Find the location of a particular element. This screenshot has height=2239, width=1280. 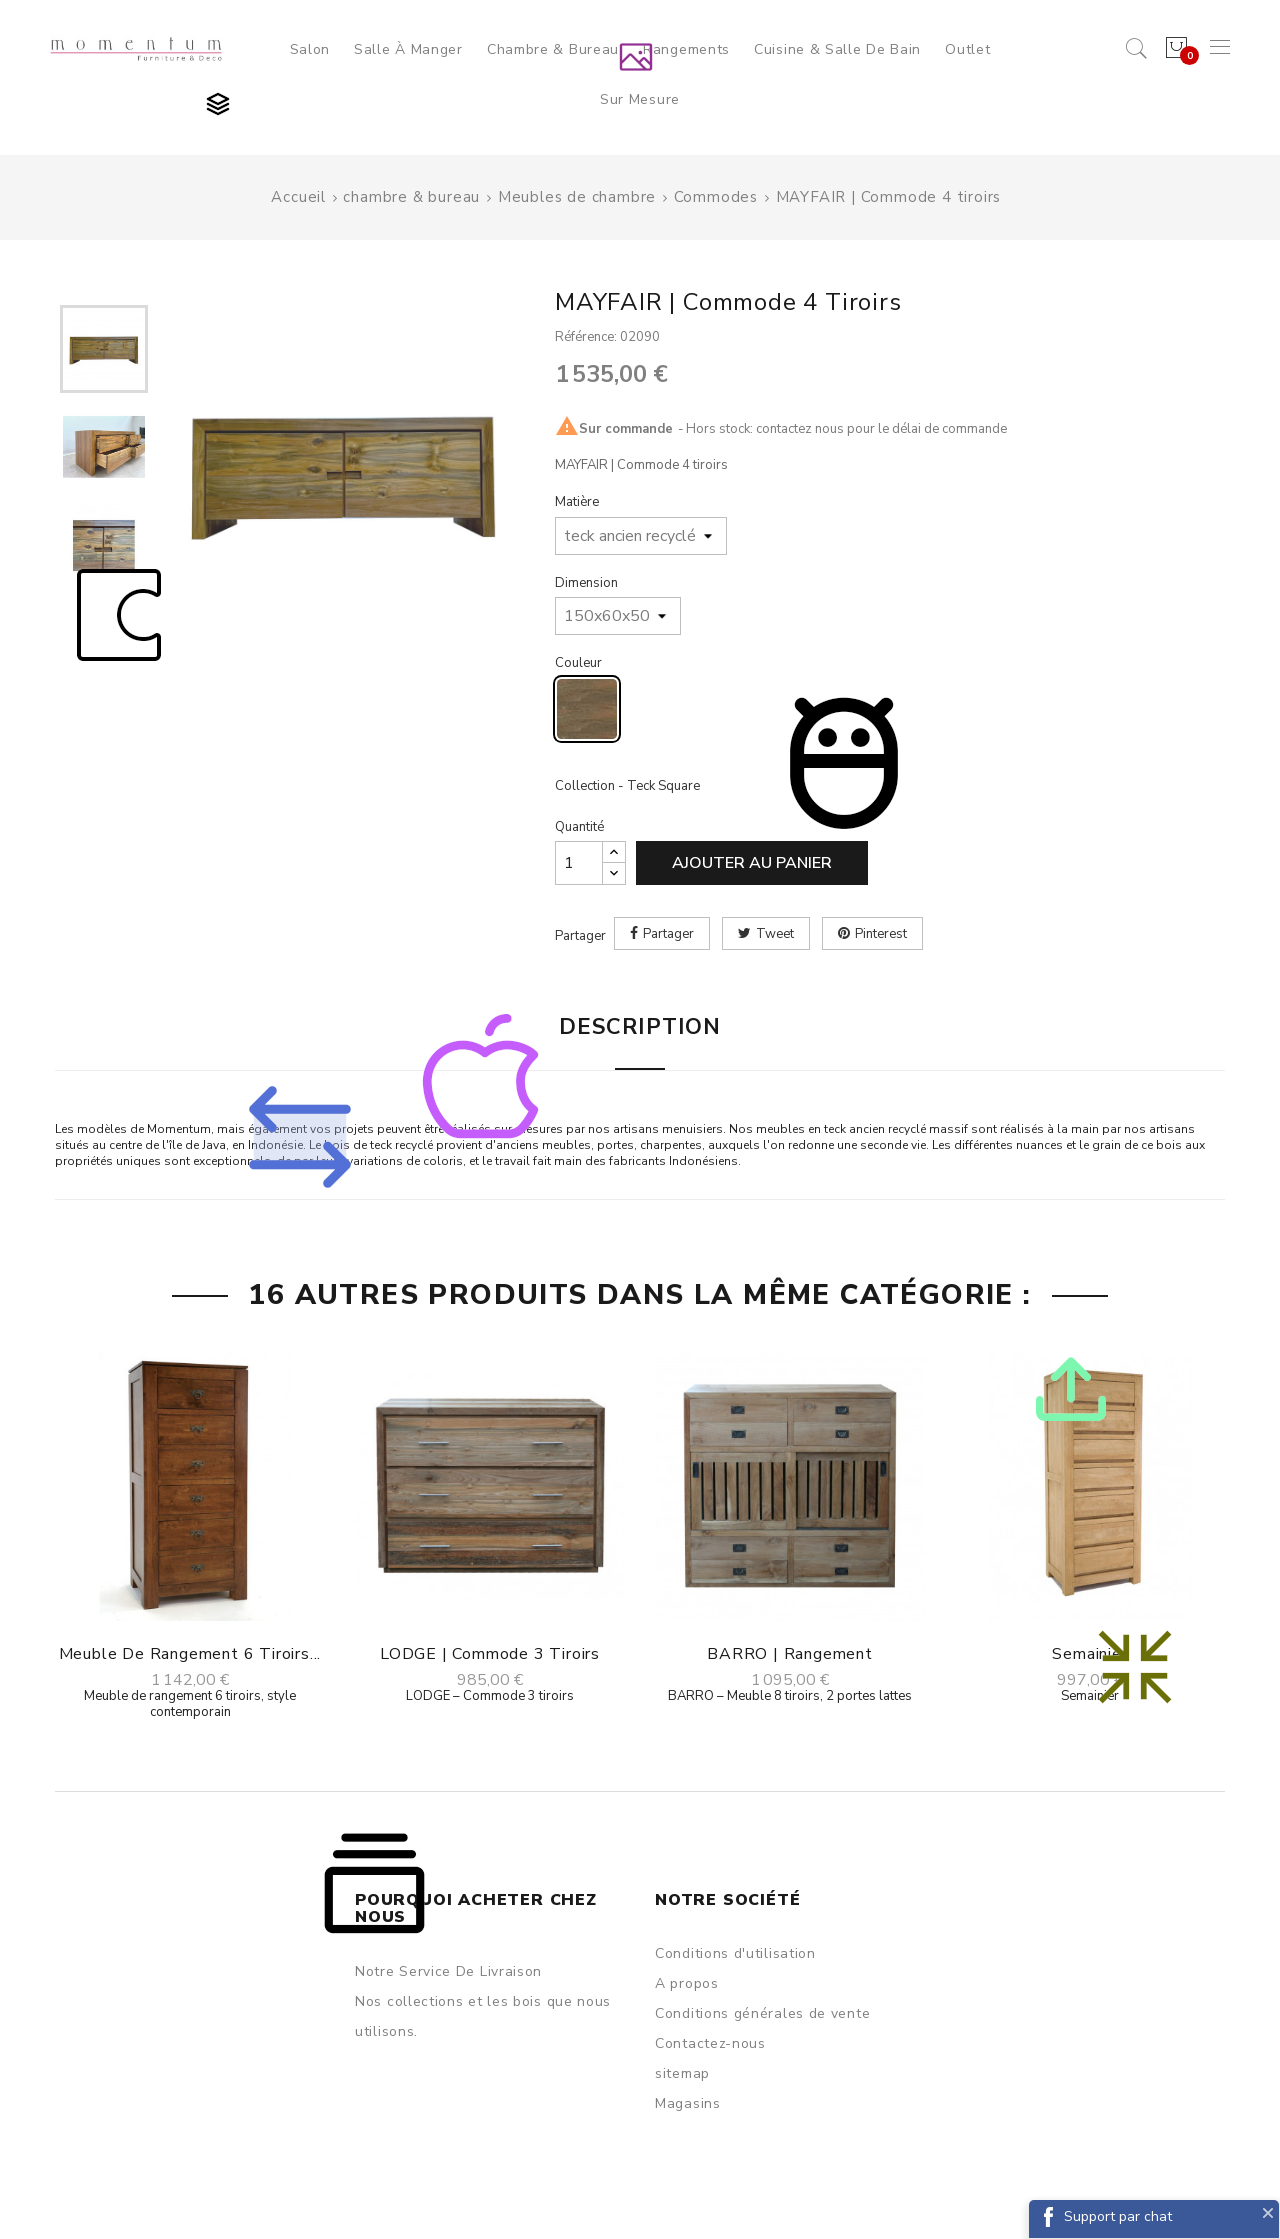

view or open an image file is located at coordinates (636, 57).